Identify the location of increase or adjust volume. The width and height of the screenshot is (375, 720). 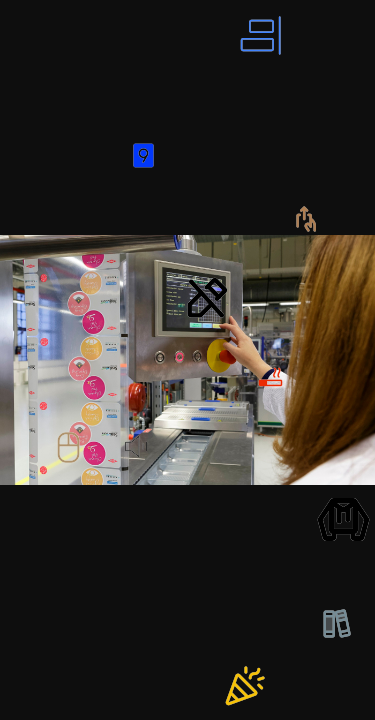
(135, 446).